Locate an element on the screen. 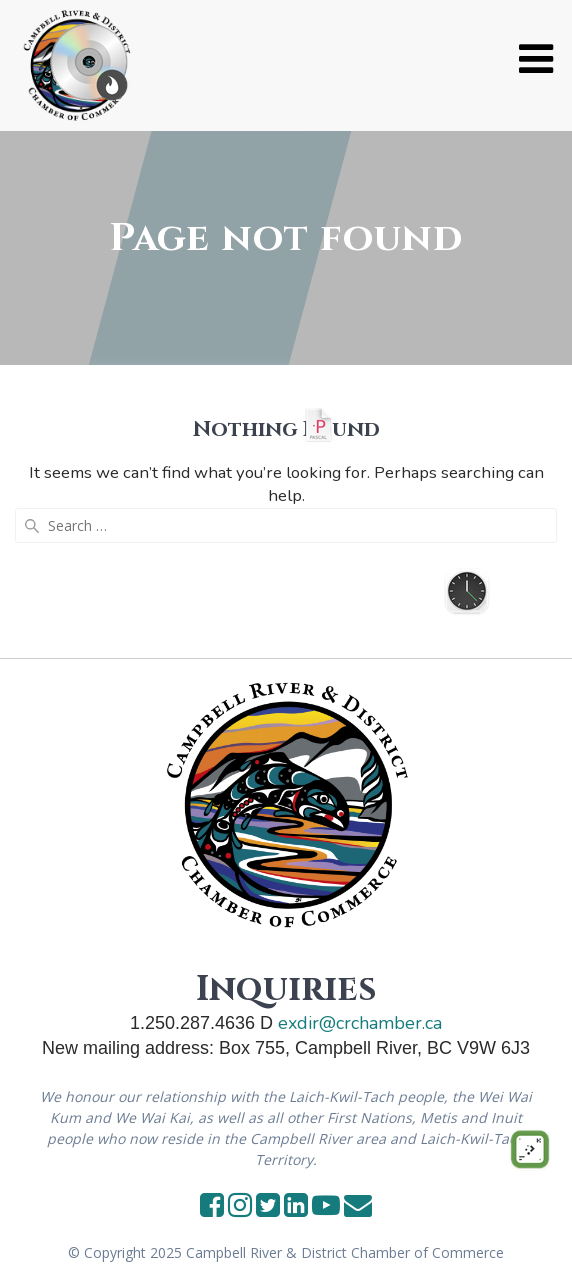 This screenshot has width=572, height=1267. burn files to a CD or DVD is located at coordinates (89, 62).